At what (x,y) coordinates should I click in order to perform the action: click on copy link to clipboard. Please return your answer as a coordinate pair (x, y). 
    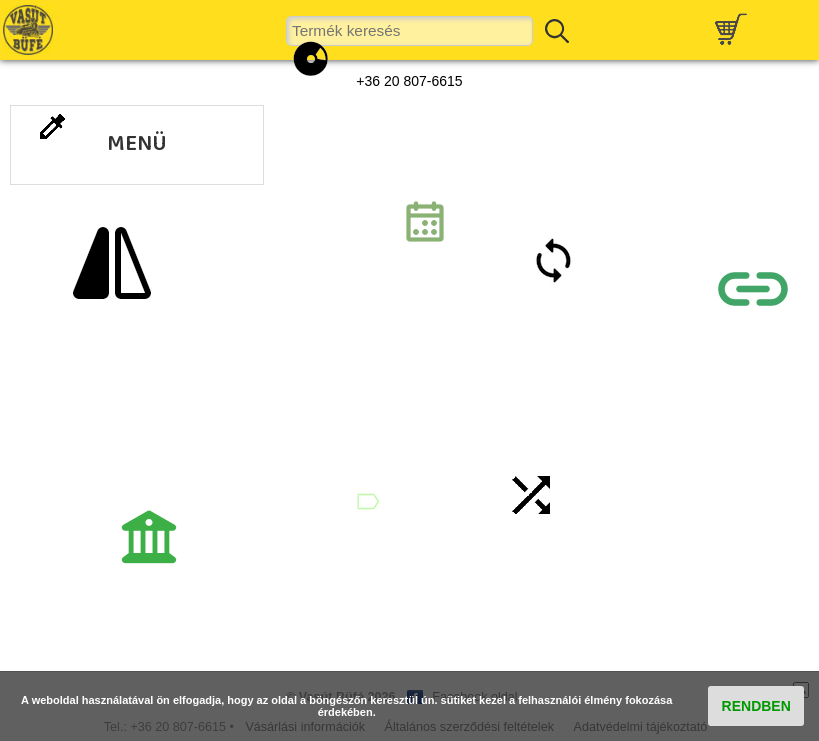
    Looking at the image, I should click on (753, 289).